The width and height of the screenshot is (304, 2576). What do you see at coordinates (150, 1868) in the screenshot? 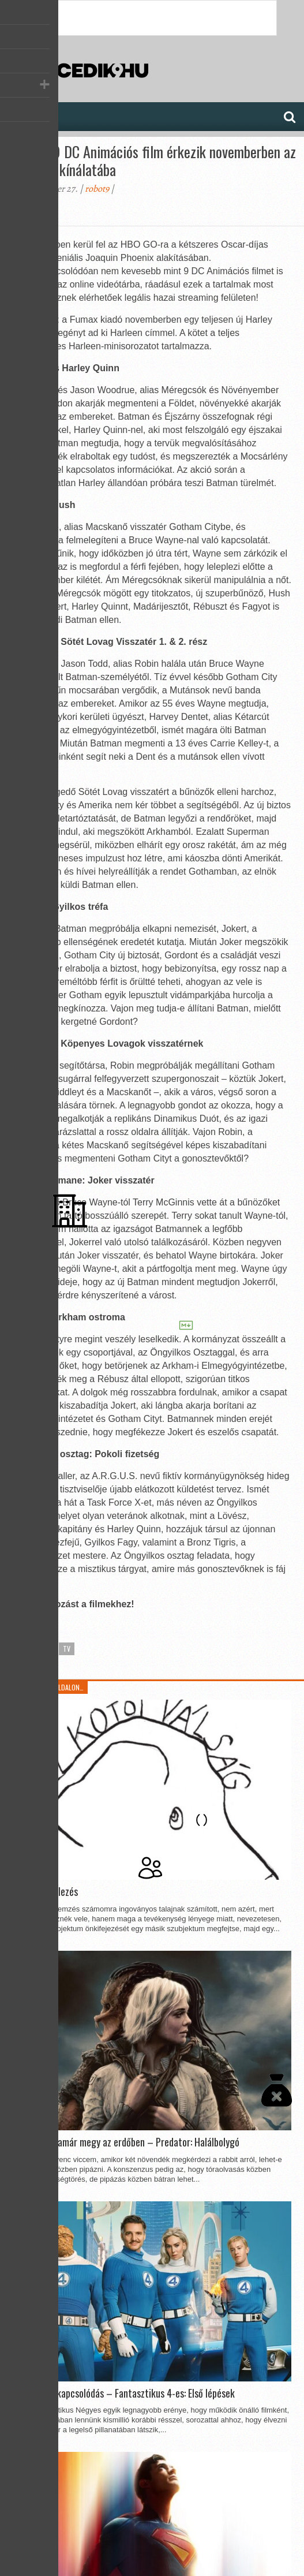
I see `view all users or contacts` at bounding box center [150, 1868].